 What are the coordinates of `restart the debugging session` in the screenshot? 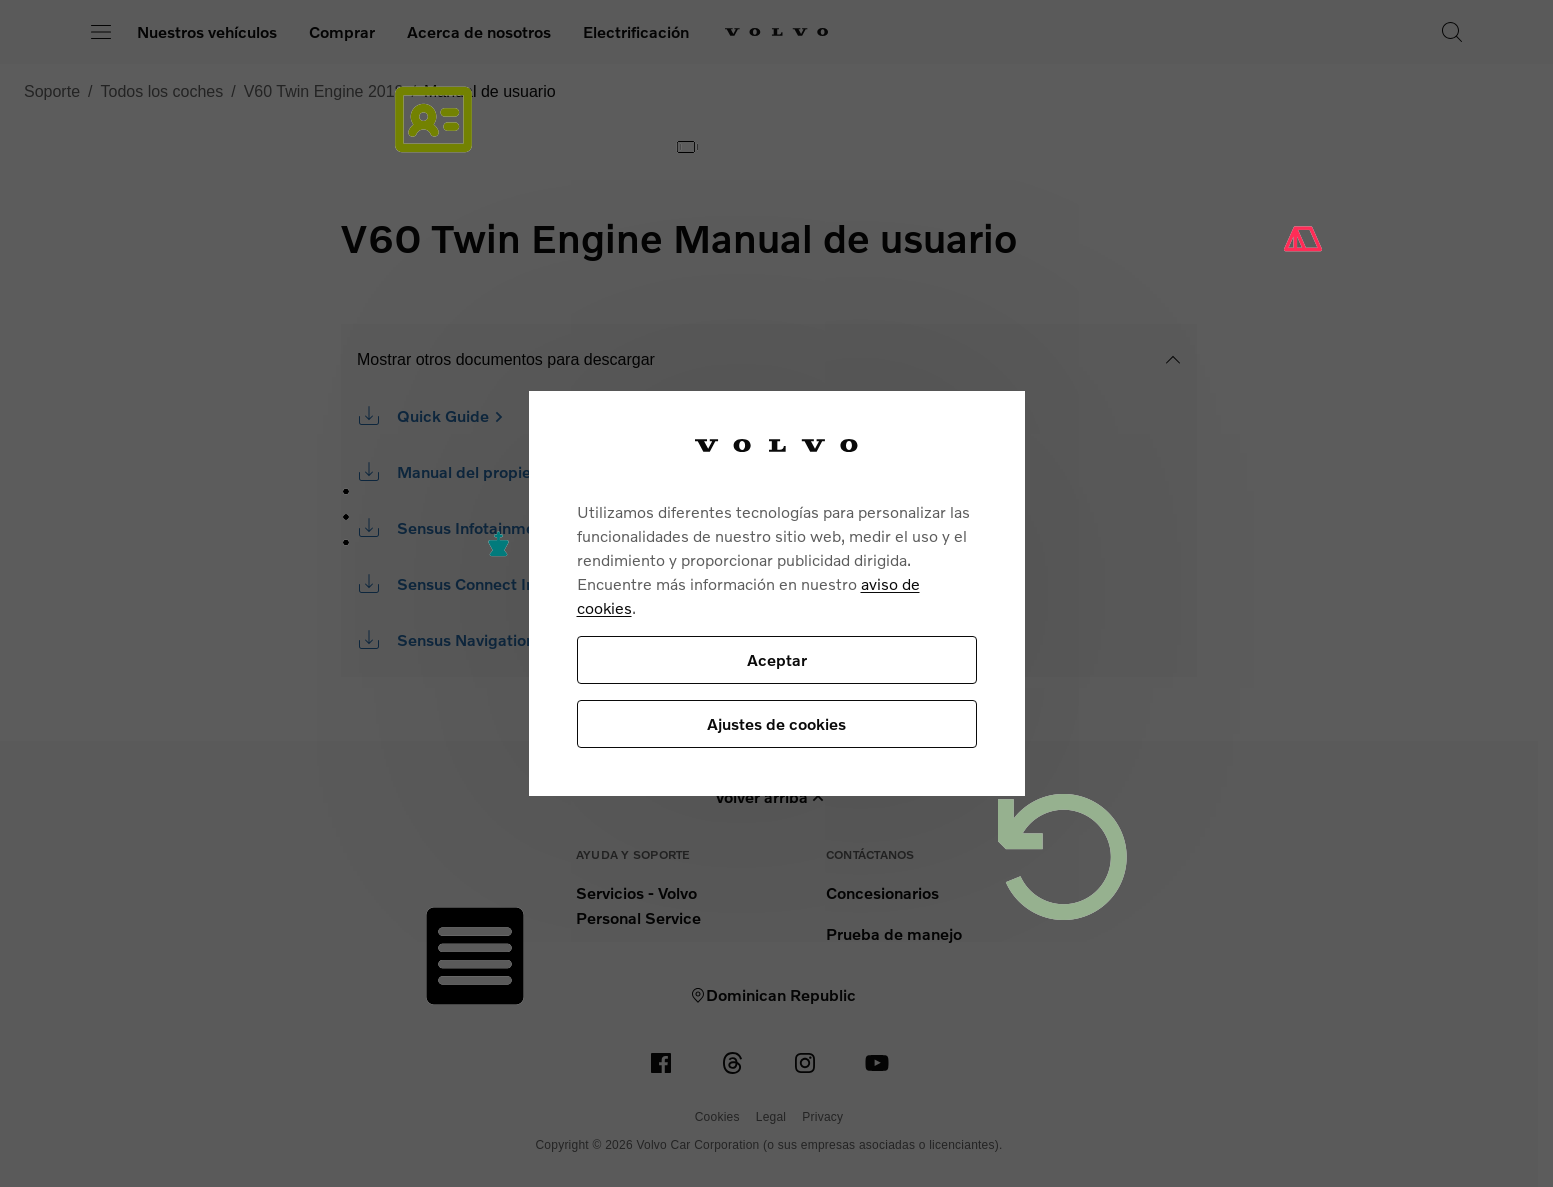 It's located at (1061, 857).